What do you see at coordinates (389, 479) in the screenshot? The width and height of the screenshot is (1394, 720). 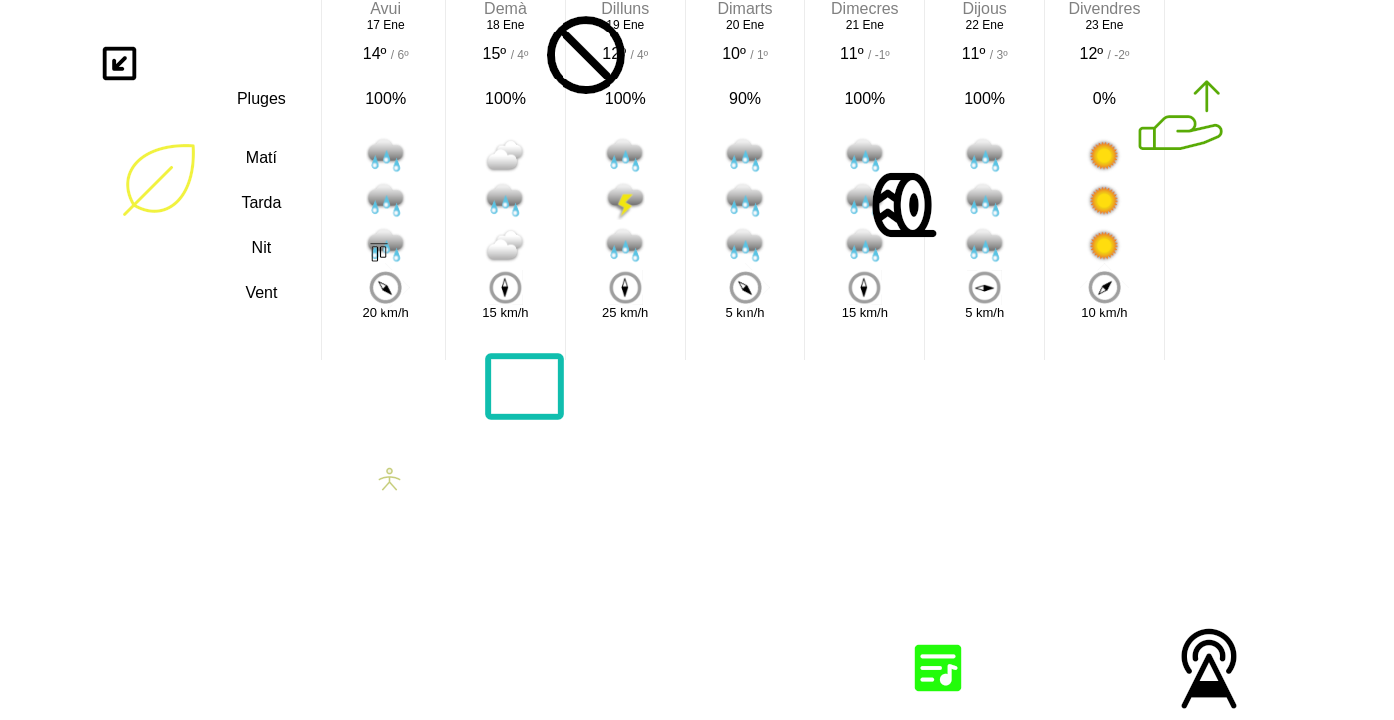 I see `view user profile` at bounding box center [389, 479].